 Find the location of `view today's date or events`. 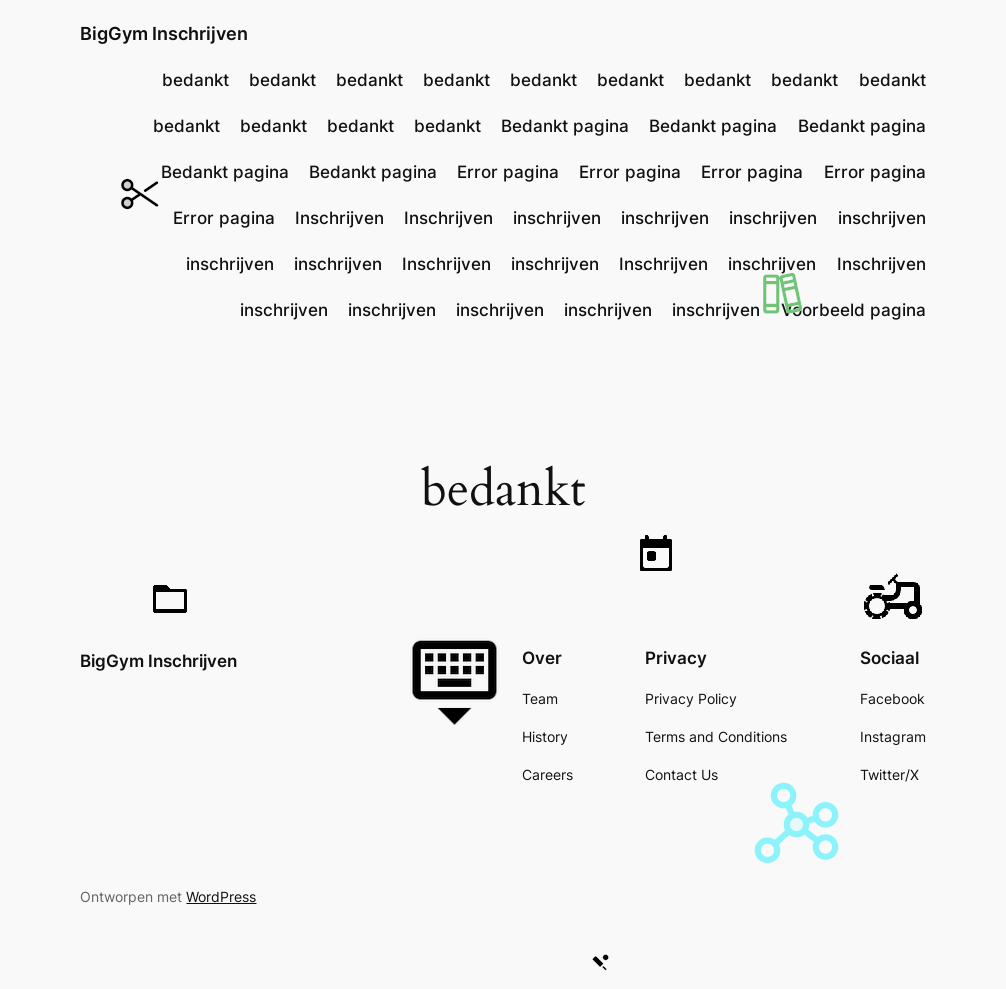

view today's date or events is located at coordinates (656, 555).